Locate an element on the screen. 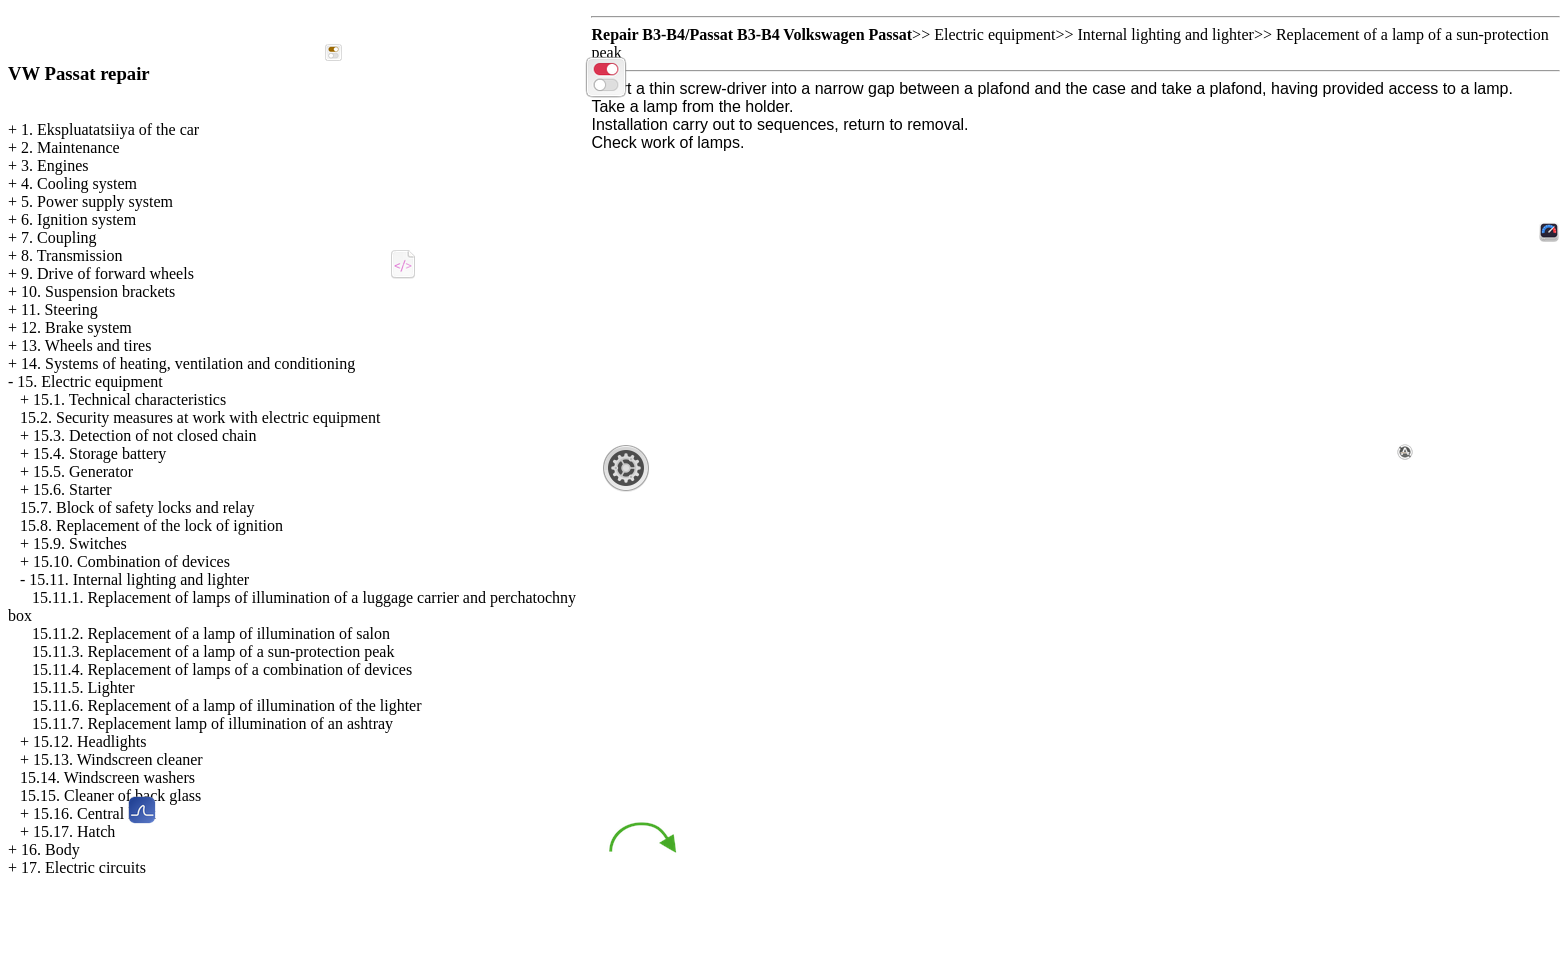 The width and height of the screenshot is (1568, 975). an XML document file is located at coordinates (403, 264).